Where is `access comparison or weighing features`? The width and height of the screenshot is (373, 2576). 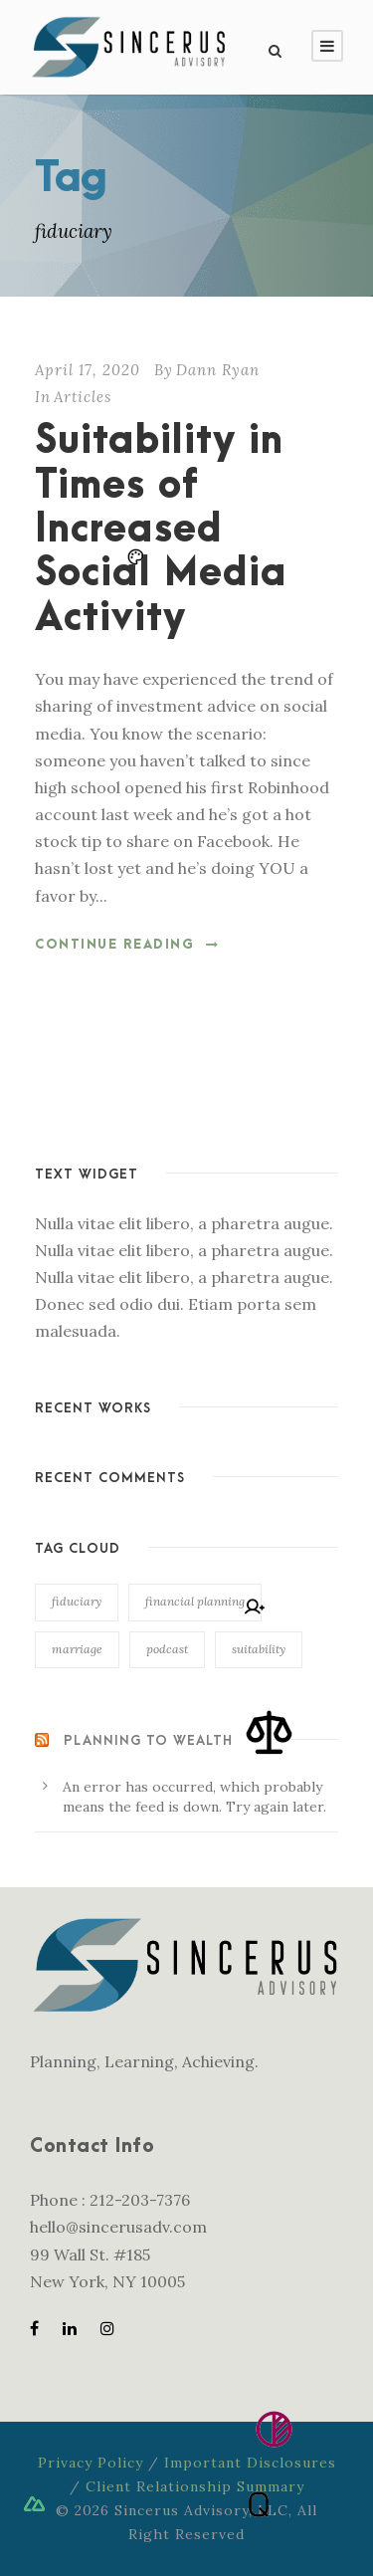 access comparison or weighing features is located at coordinates (269, 1733).